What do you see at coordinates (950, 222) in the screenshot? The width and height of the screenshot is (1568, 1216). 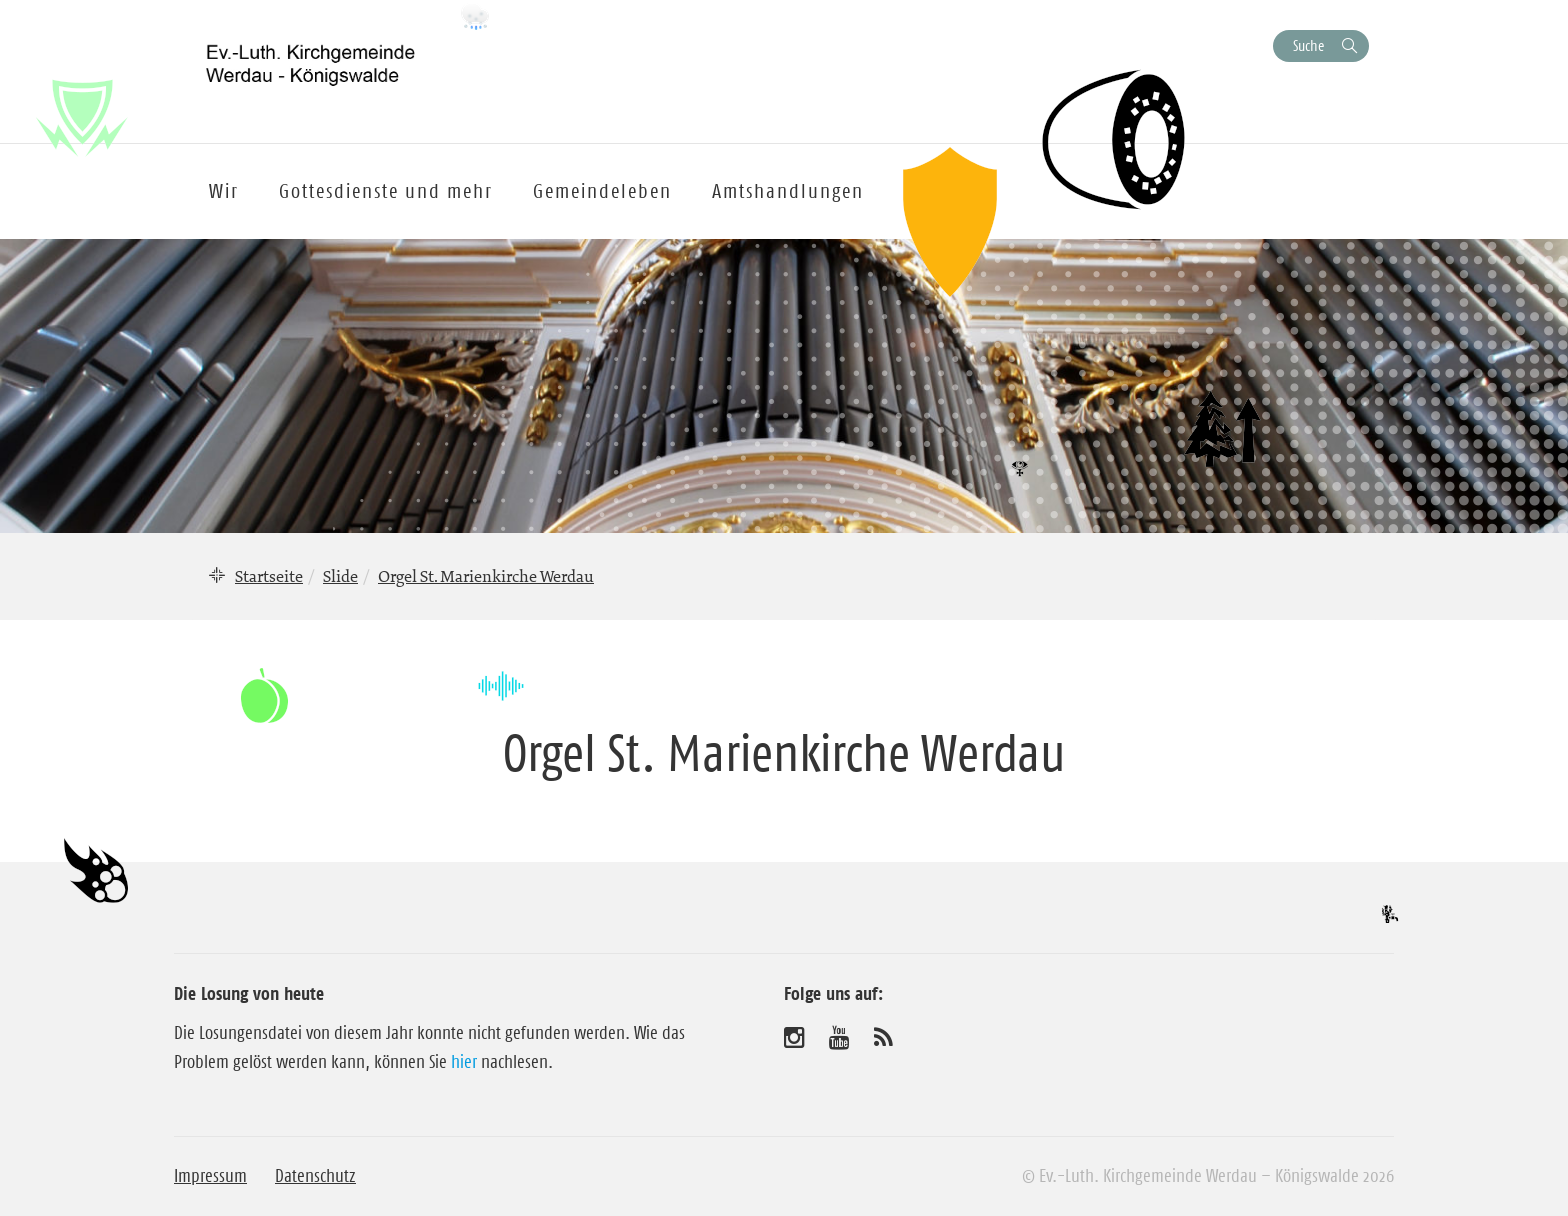 I see `access security or privacy settings` at bounding box center [950, 222].